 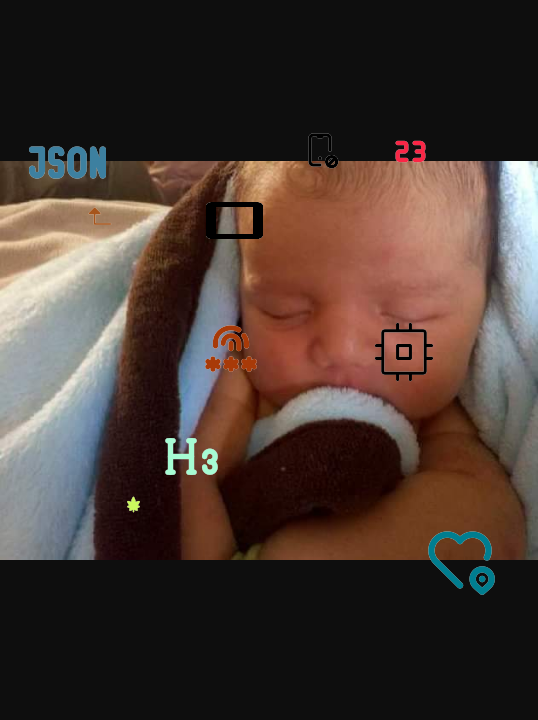 I want to click on save this location to favorites, so click(x=460, y=560).